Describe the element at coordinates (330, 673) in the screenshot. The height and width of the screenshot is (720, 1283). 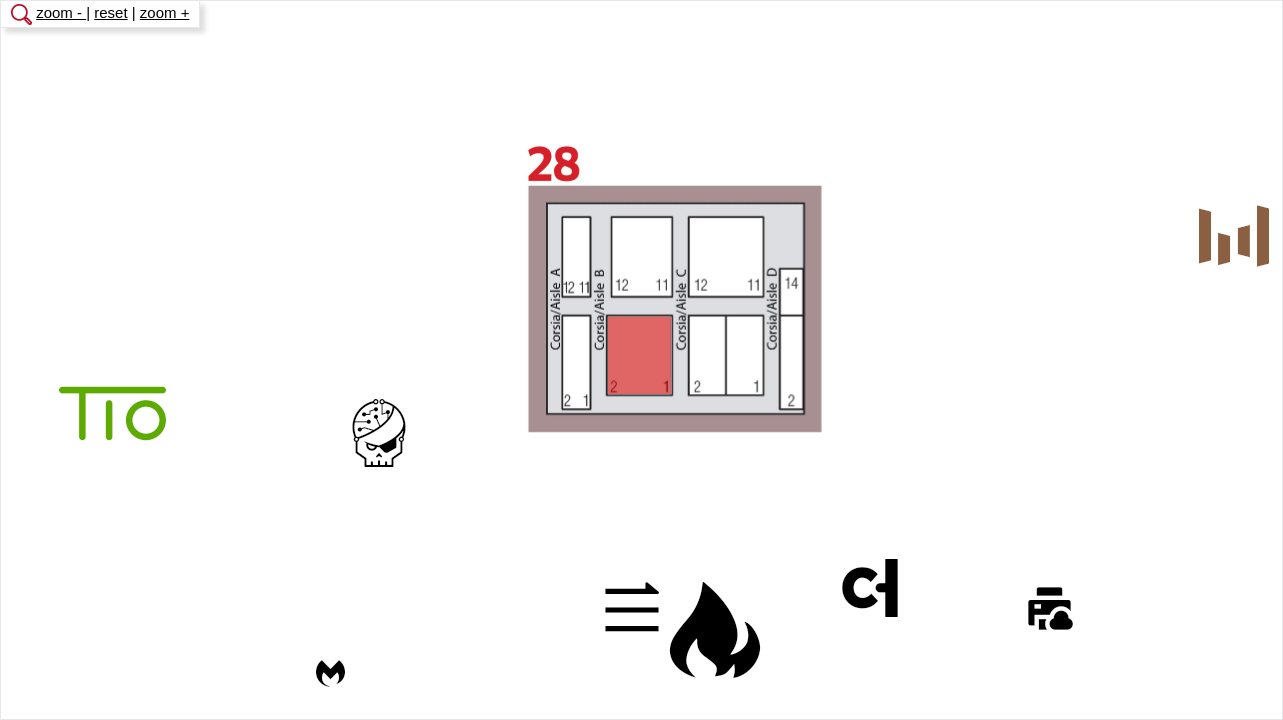
I see `open malwarebytes antivirus software` at that location.